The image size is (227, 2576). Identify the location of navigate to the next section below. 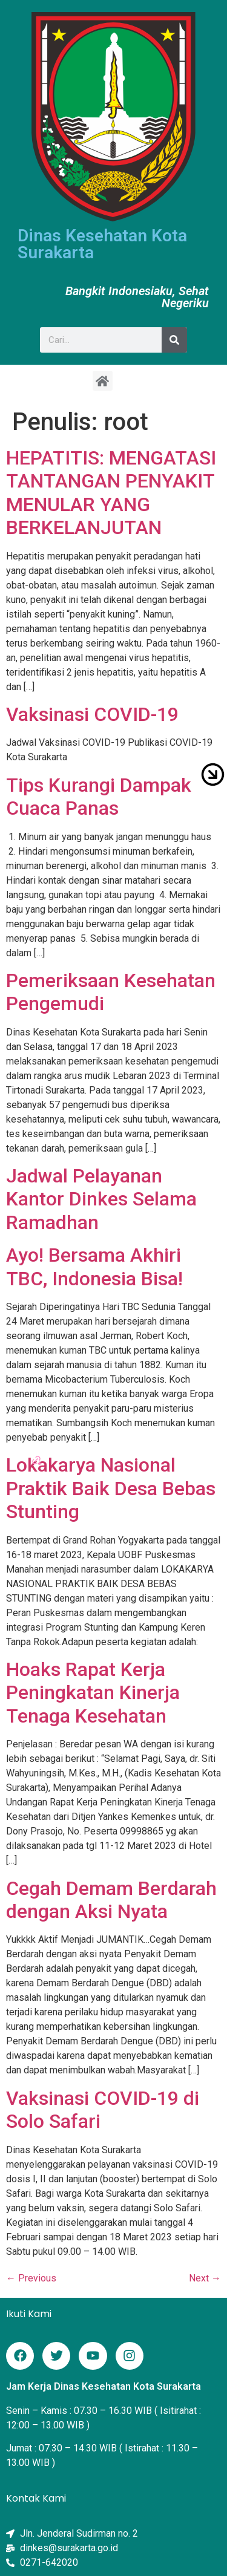
(212, 774).